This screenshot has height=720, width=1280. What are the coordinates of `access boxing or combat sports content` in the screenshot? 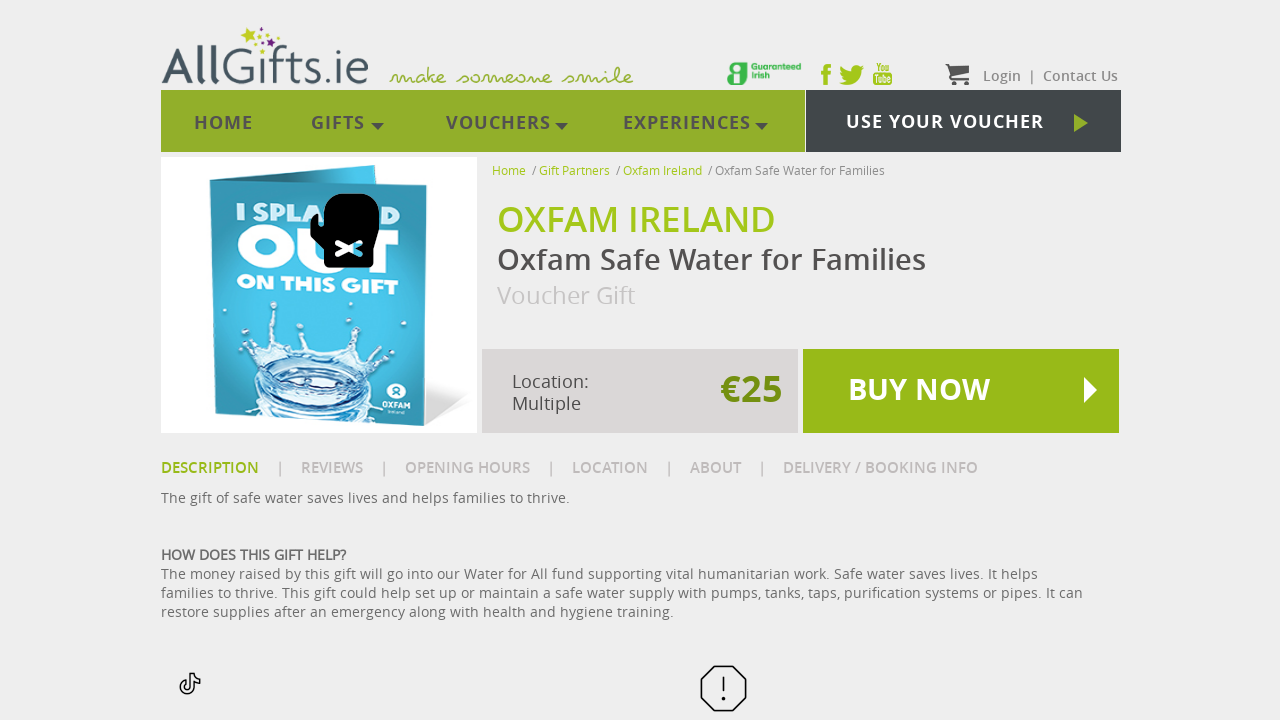 It's located at (346, 232).